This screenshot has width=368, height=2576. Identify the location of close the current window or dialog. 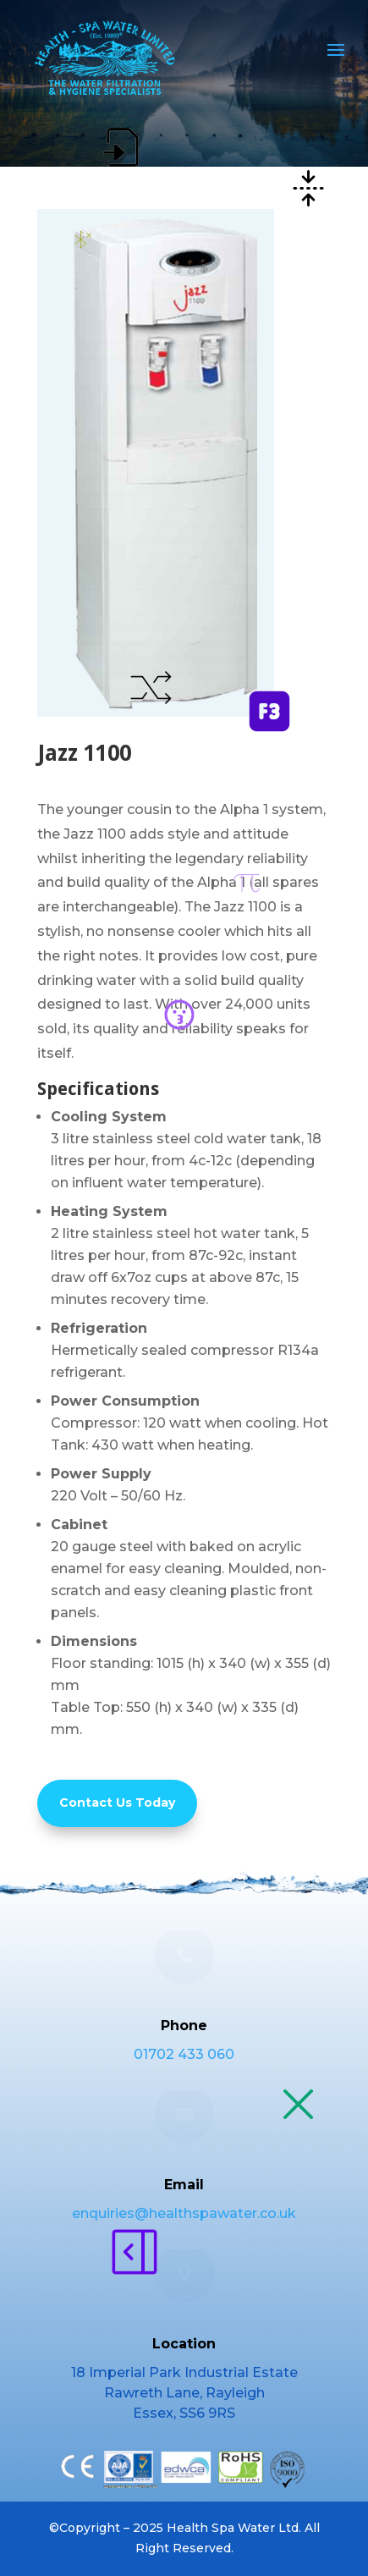
(298, 2104).